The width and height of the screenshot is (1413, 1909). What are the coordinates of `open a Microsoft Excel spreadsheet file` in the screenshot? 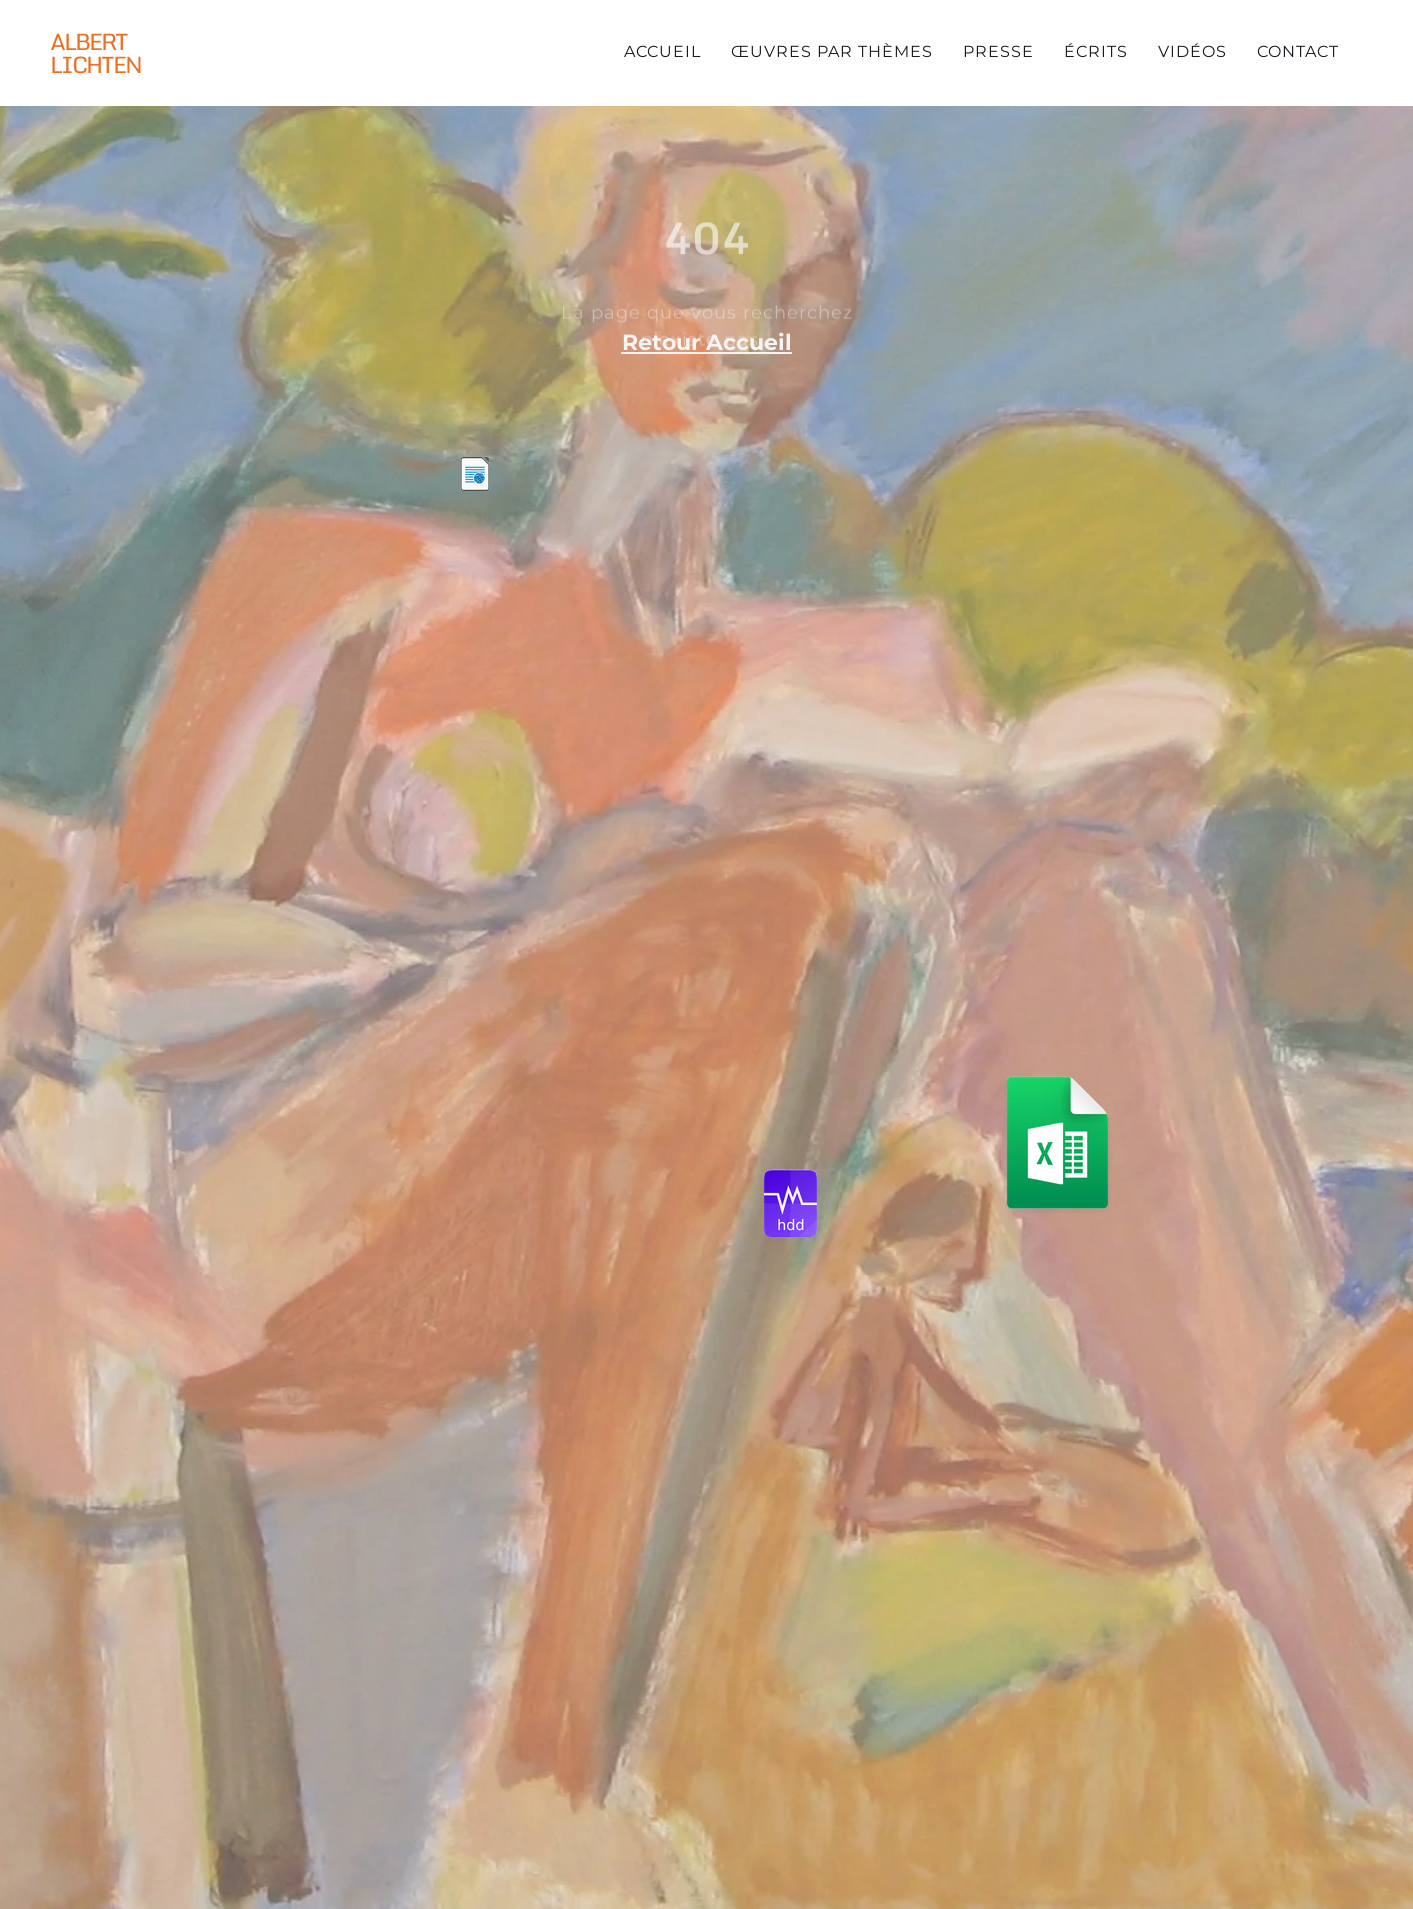 It's located at (1057, 1142).